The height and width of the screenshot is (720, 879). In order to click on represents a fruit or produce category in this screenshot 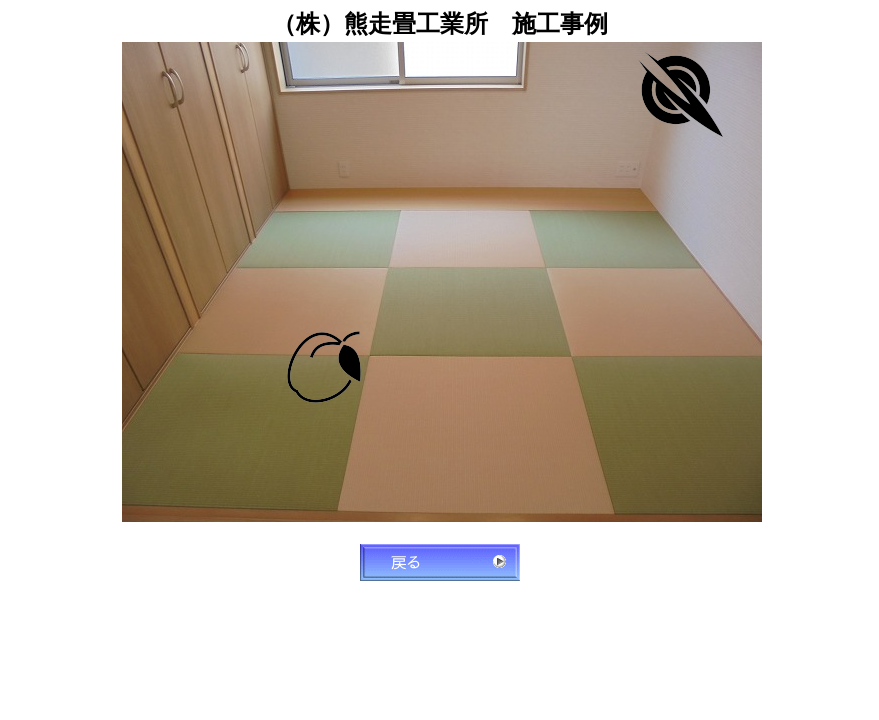, I will do `click(324, 367)`.